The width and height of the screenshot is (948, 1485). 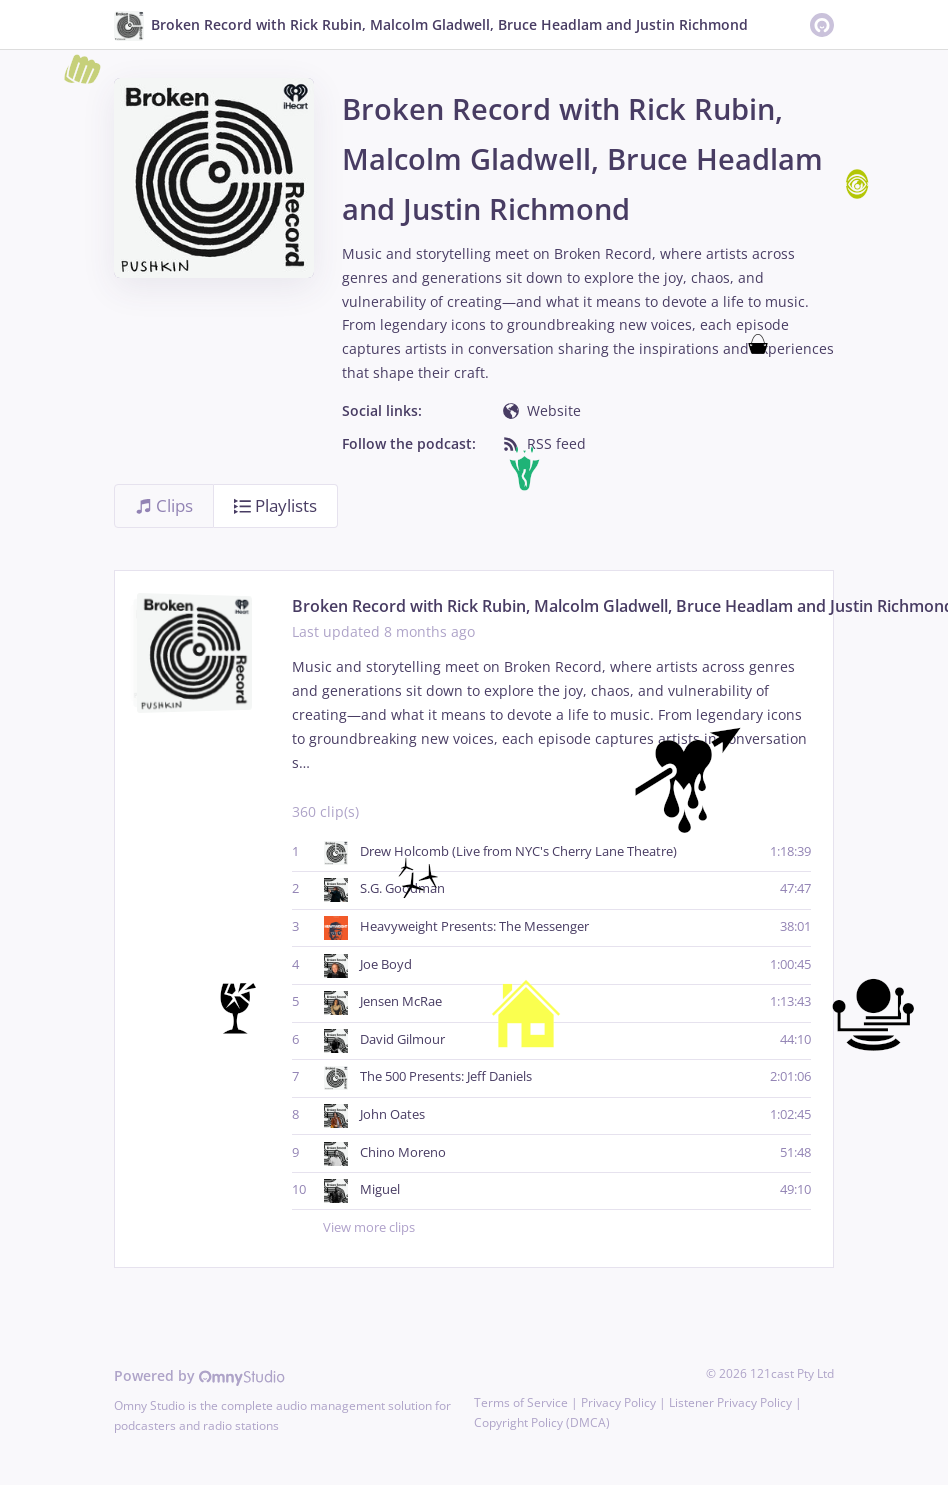 What do you see at coordinates (758, 344) in the screenshot?
I see `access beach or vacation-related items` at bounding box center [758, 344].